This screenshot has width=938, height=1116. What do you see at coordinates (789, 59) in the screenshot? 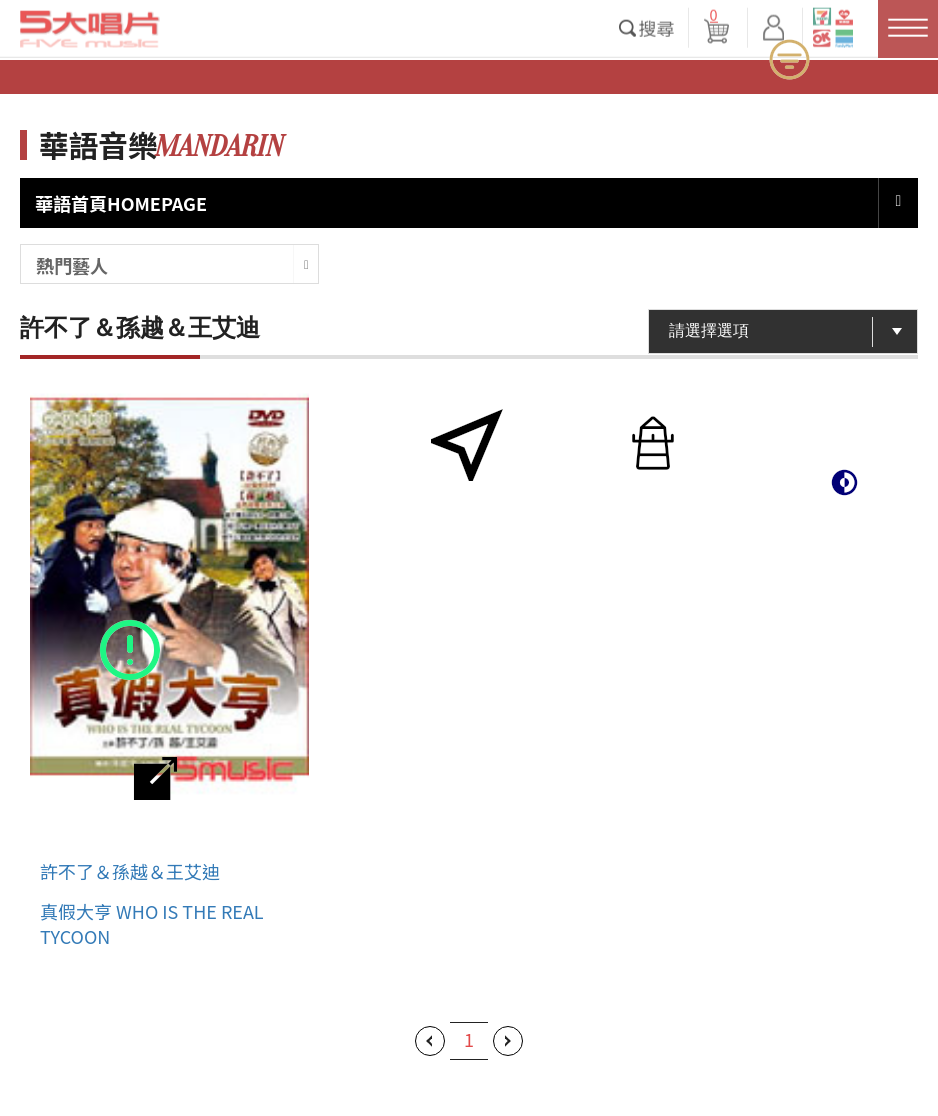
I see `open filter options` at bounding box center [789, 59].